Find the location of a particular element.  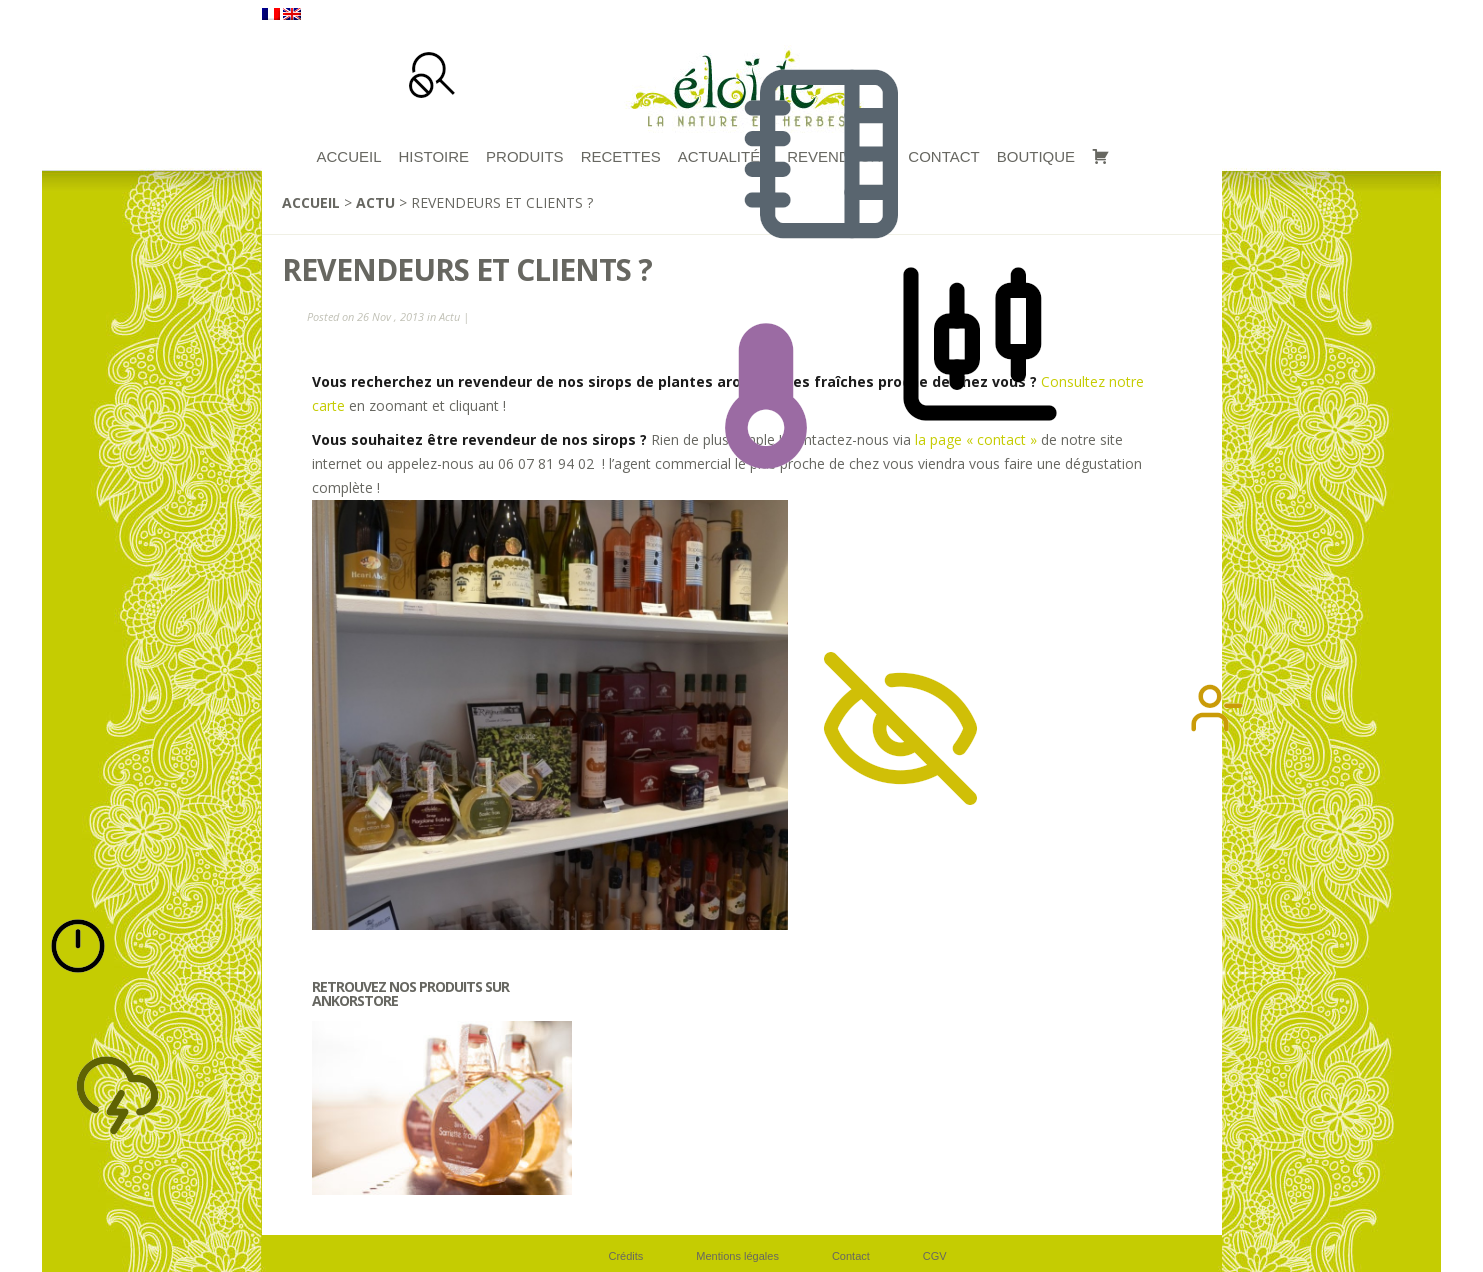

indicates 12 o'clock or noon/midnight time is located at coordinates (78, 946).